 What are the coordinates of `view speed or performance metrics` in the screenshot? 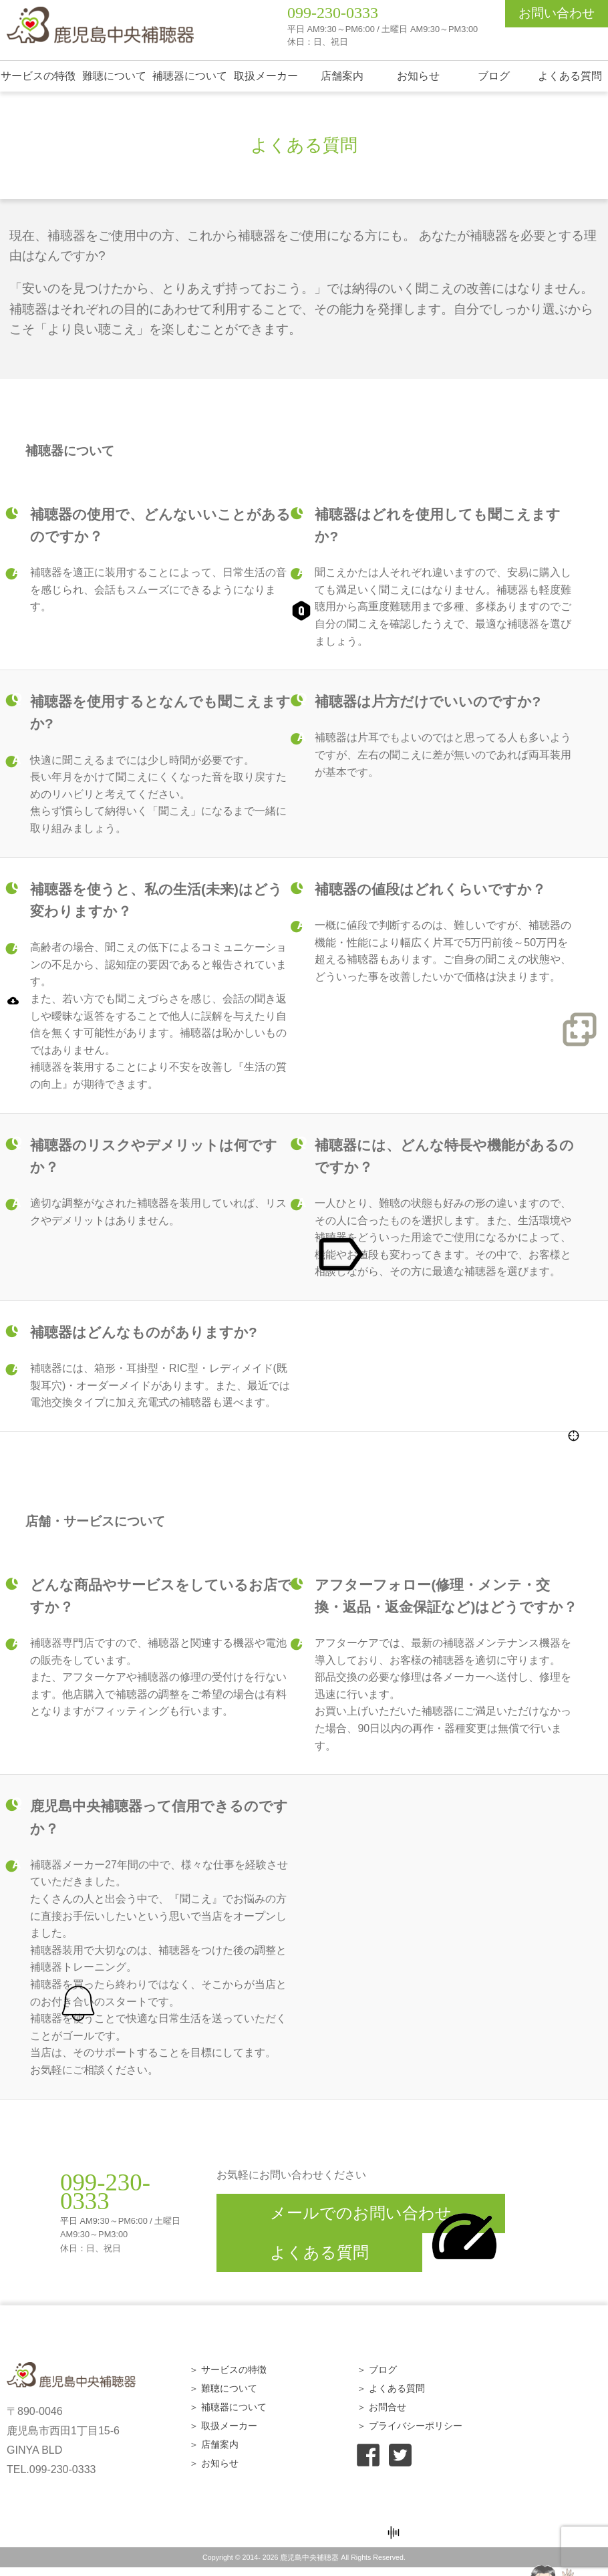 It's located at (464, 2239).